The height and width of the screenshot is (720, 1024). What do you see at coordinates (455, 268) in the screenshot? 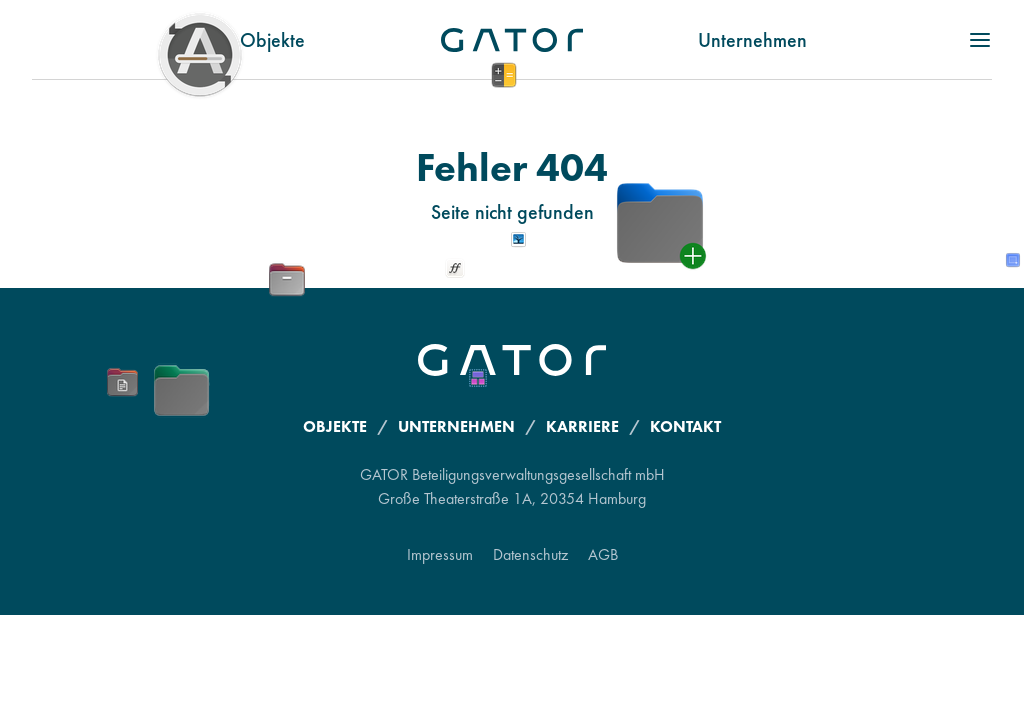
I see `open fontforge font editing application` at bounding box center [455, 268].